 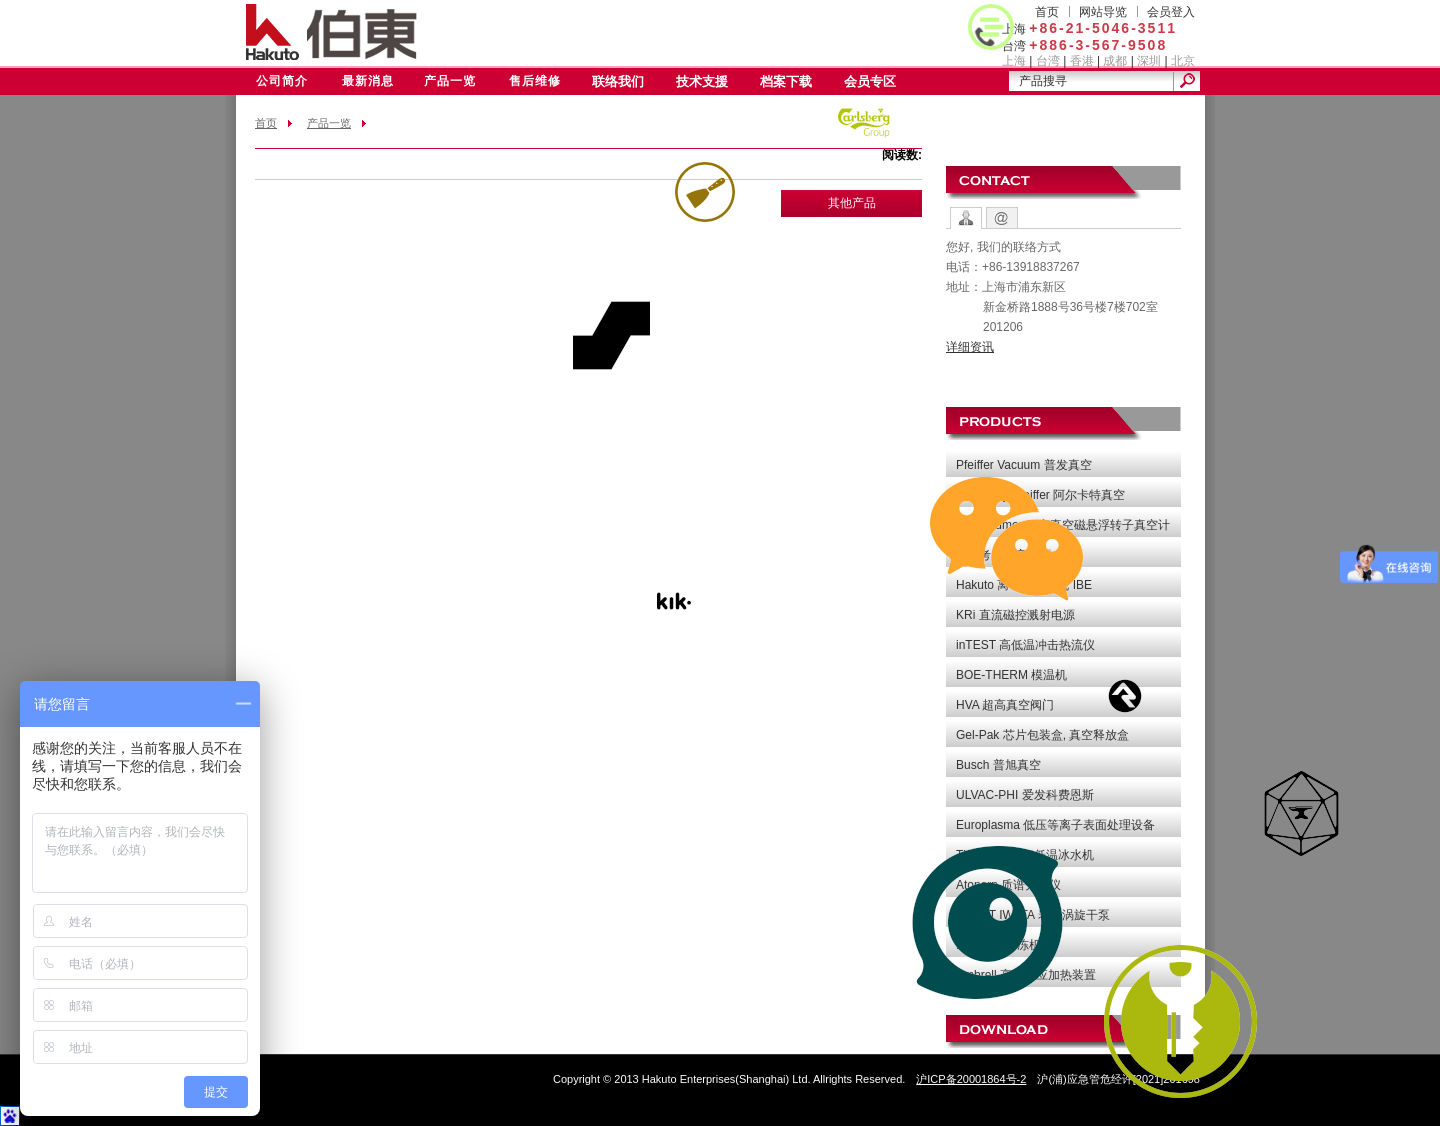 I want to click on Scrapy web scraping framework logo, so click(x=705, y=192).